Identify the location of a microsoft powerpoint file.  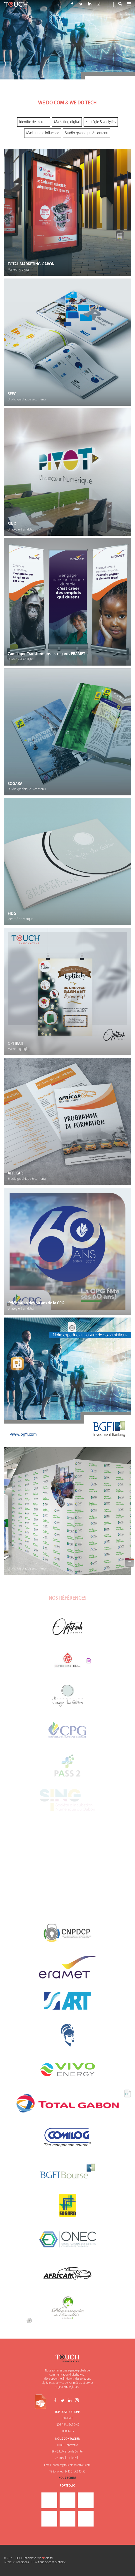
(41, 2402).